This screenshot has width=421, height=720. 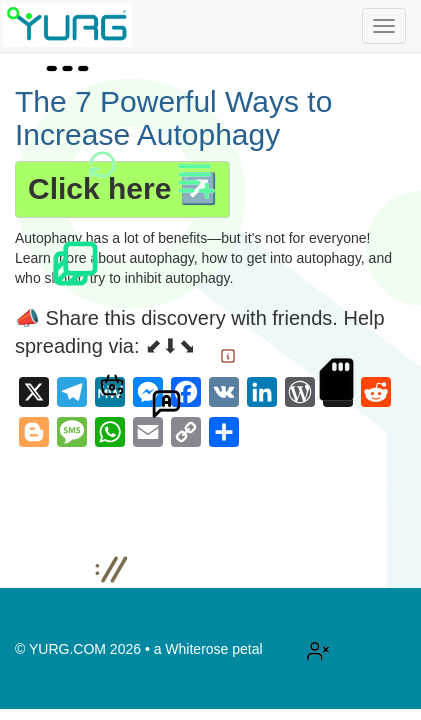 What do you see at coordinates (75, 263) in the screenshot?
I see `select the bottom layer in a stack` at bounding box center [75, 263].